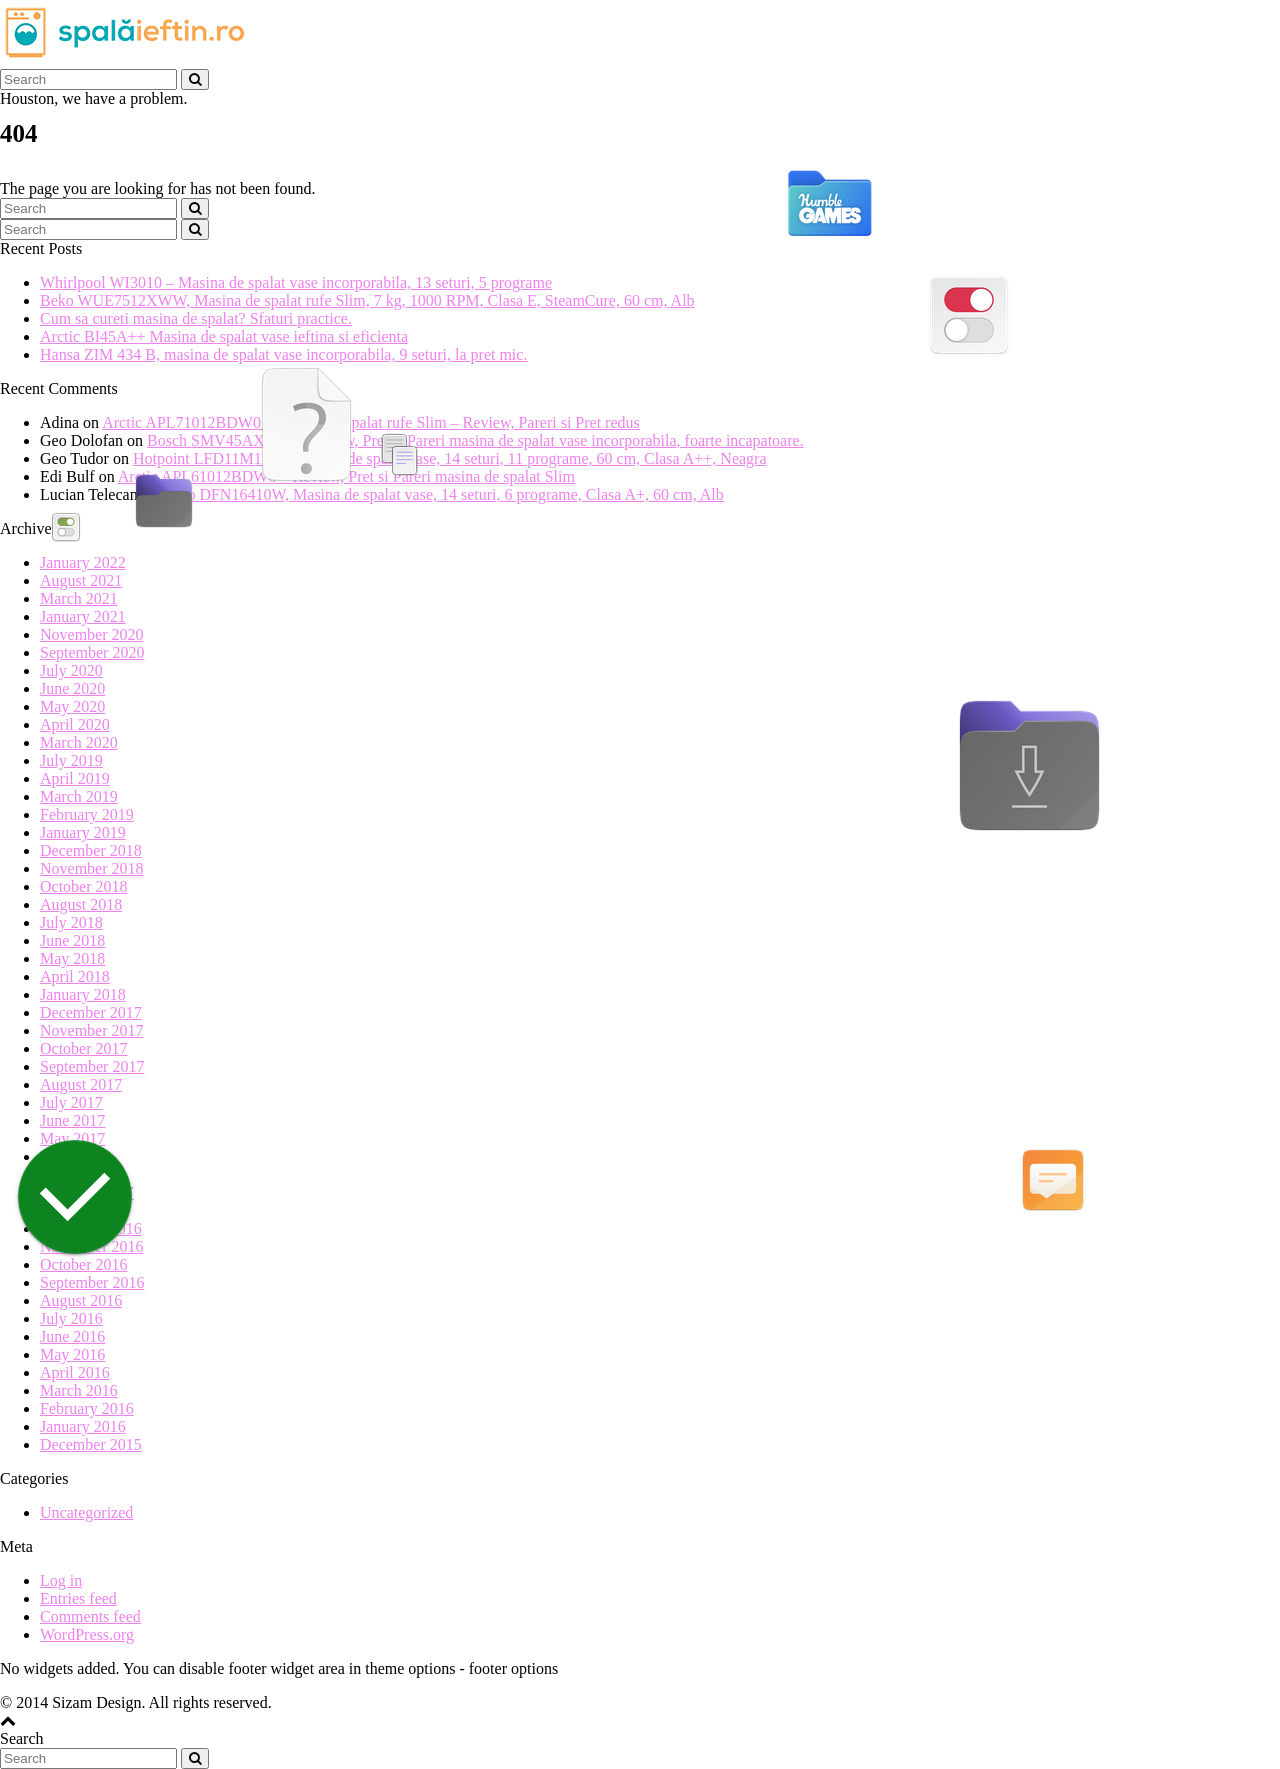 This screenshot has width=1280, height=1769. What do you see at coordinates (1053, 1180) in the screenshot?
I see `open the chatty messaging app` at bounding box center [1053, 1180].